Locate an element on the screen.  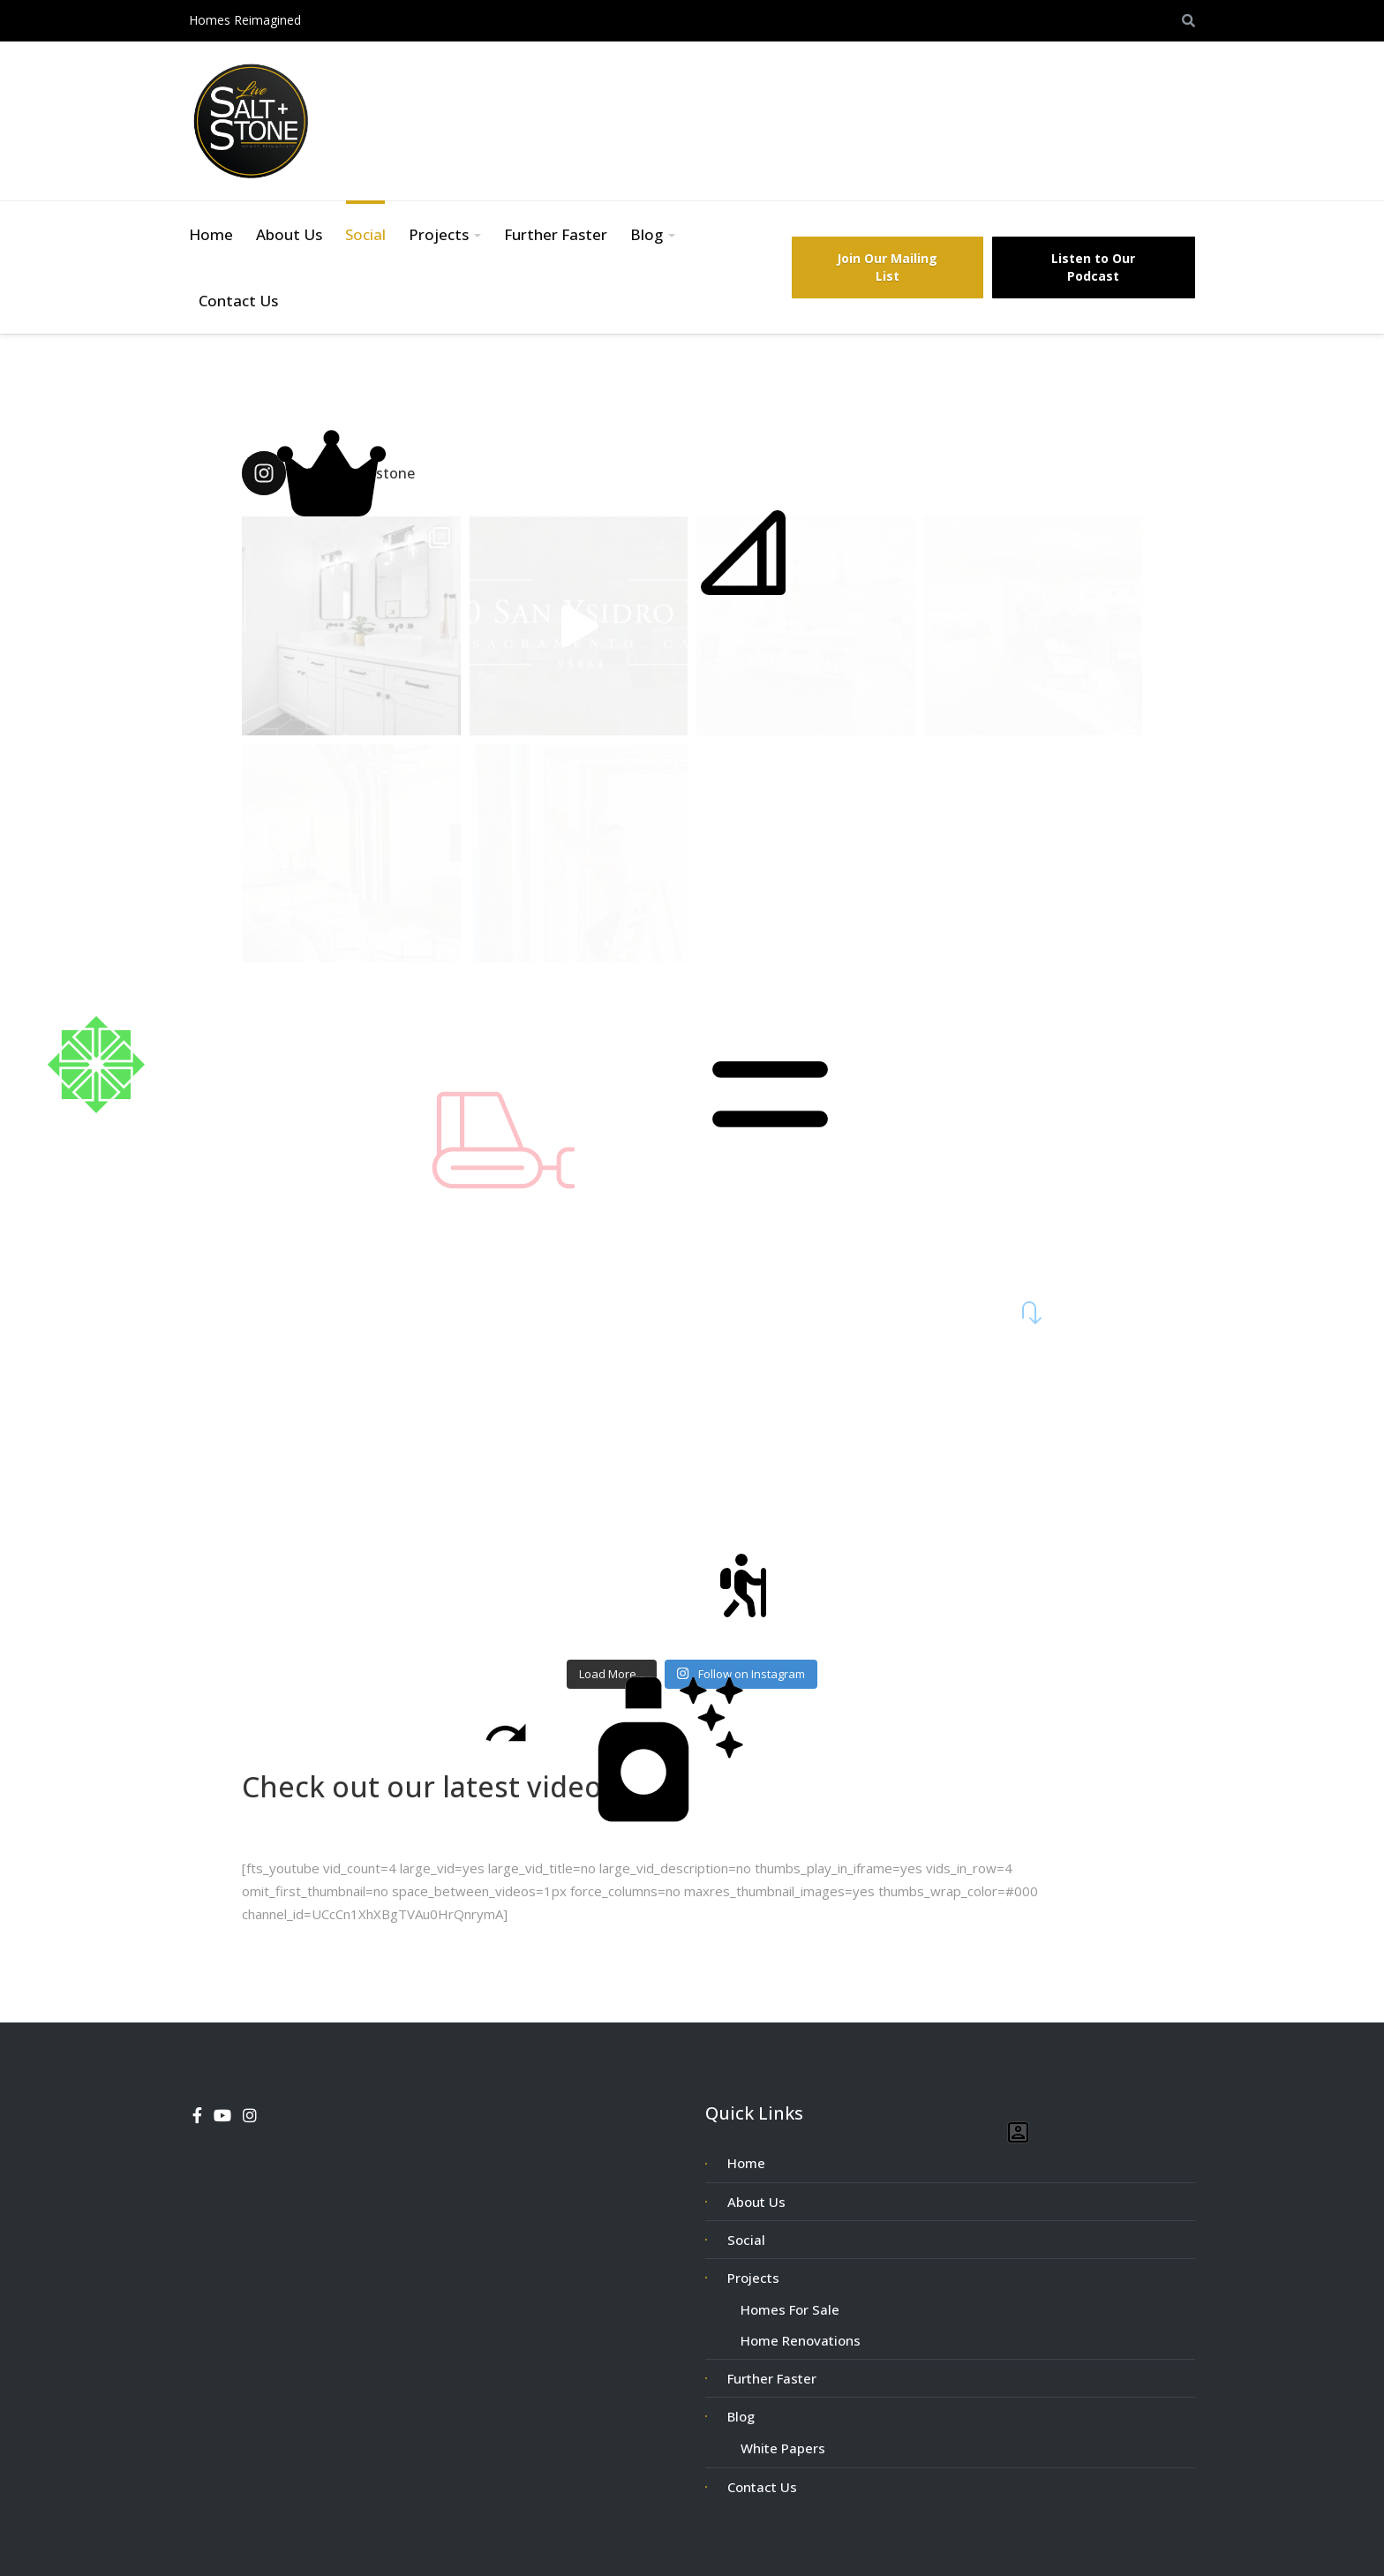
access construction or heavy equipment tools is located at coordinates (503, 1140).